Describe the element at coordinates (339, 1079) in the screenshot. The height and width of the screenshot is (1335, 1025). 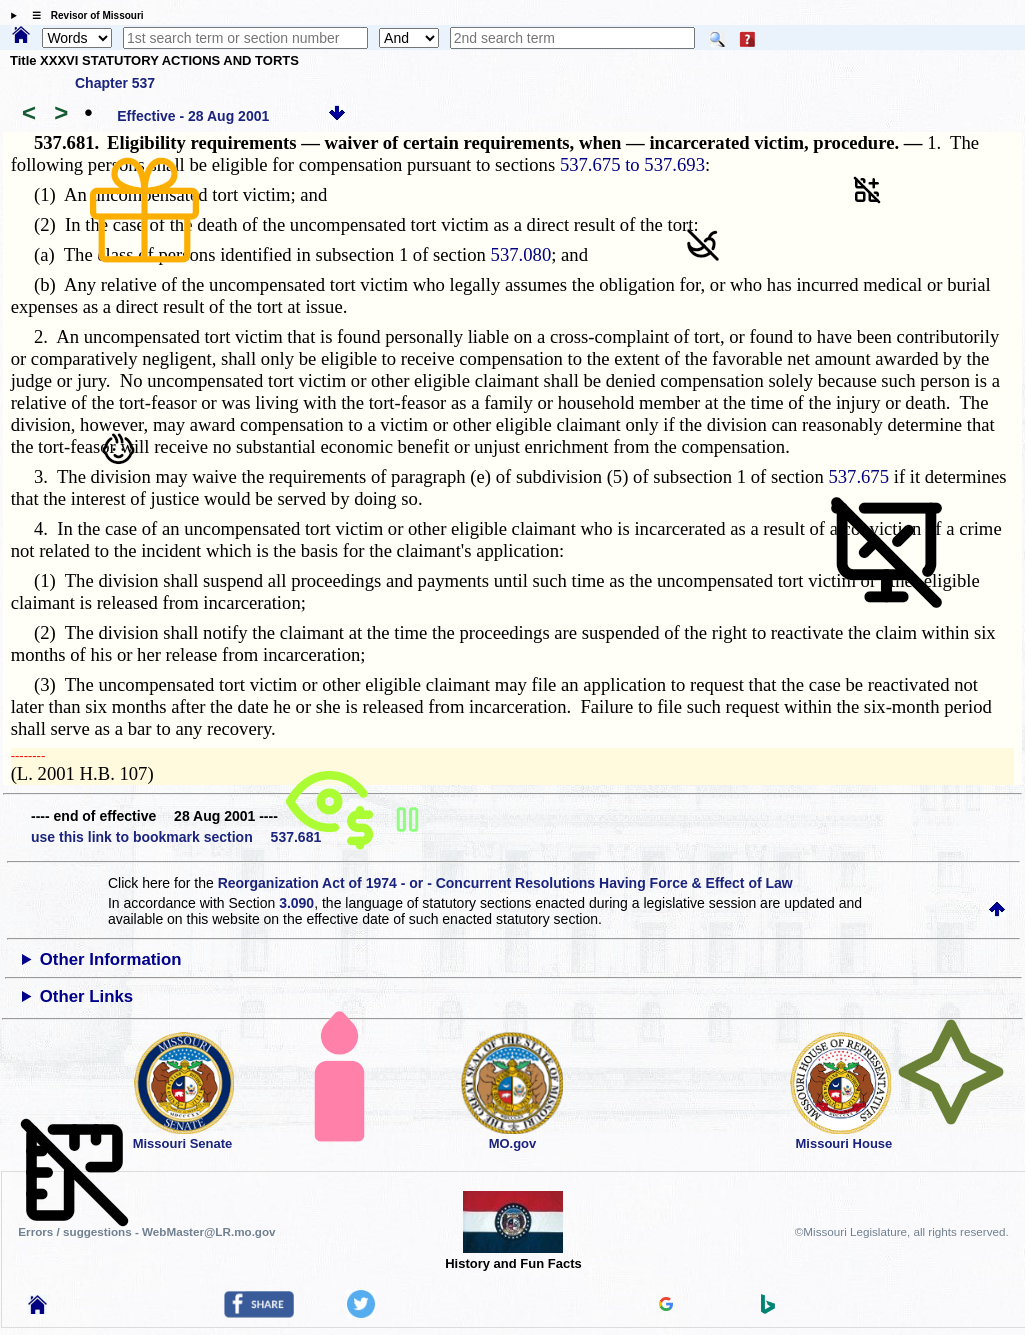
I see `access candle or ambient lighting mode` at that location.